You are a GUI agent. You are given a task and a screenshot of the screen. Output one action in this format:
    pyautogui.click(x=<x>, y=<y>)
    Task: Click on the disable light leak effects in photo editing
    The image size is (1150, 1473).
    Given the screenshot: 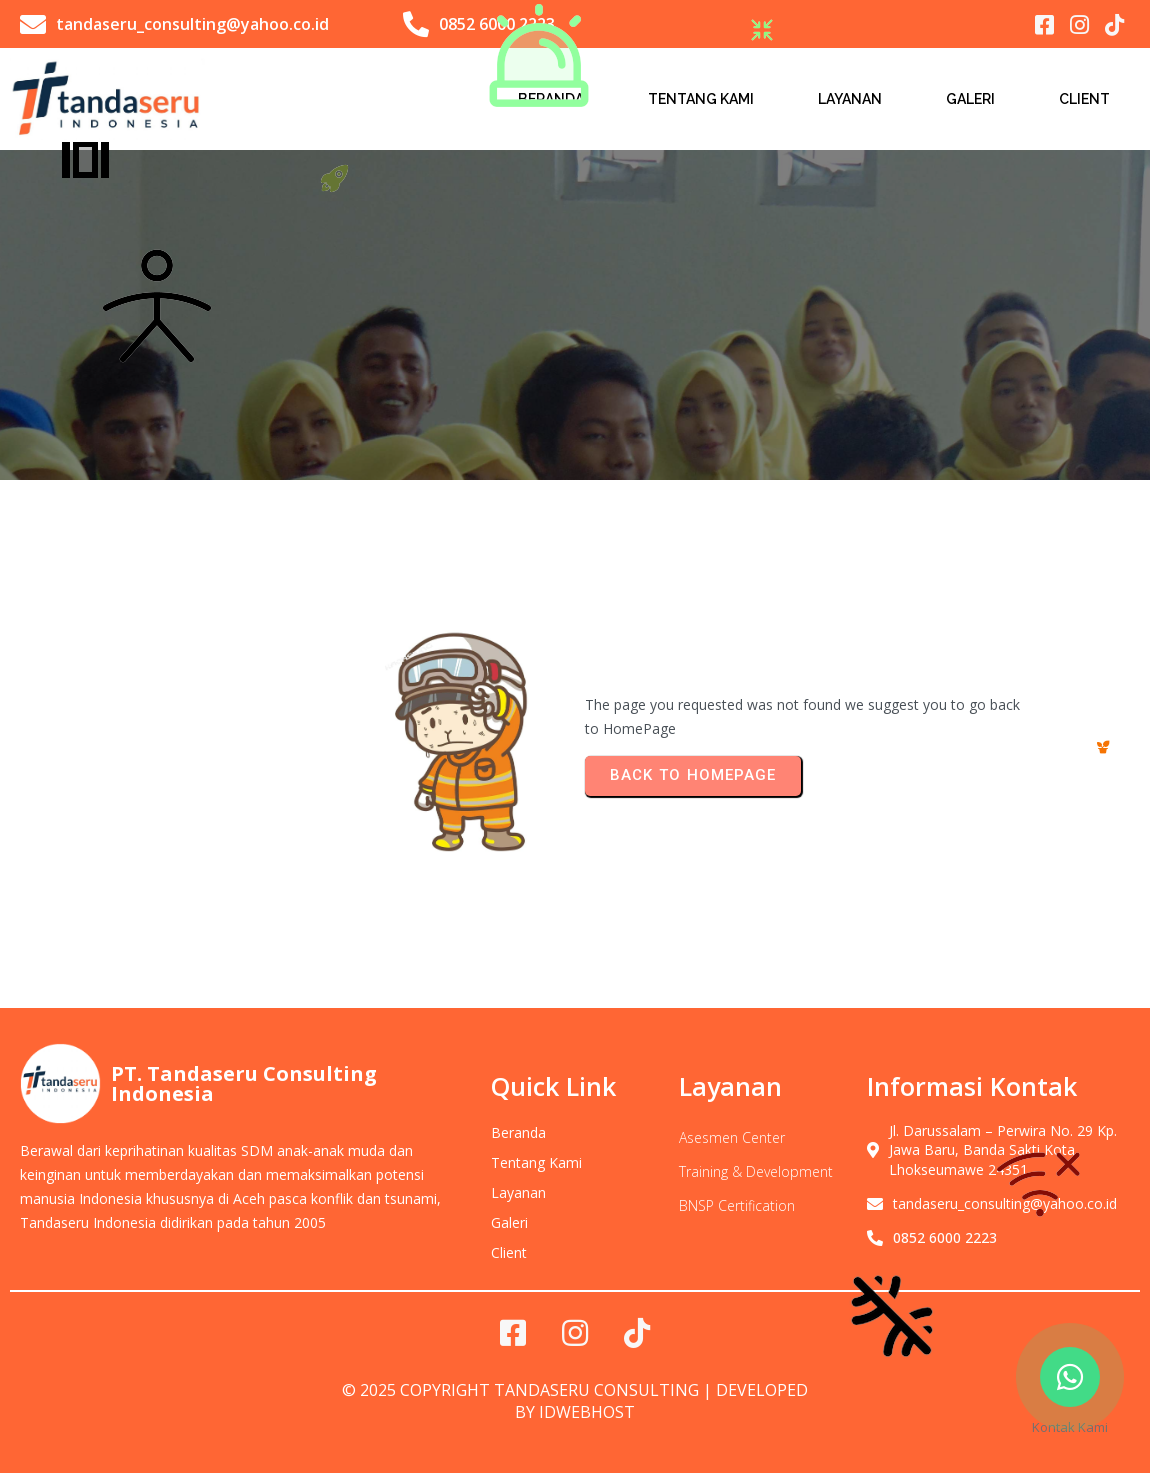 What is the action you would take?
    pyautogui.click(x=892, y=1316)
    